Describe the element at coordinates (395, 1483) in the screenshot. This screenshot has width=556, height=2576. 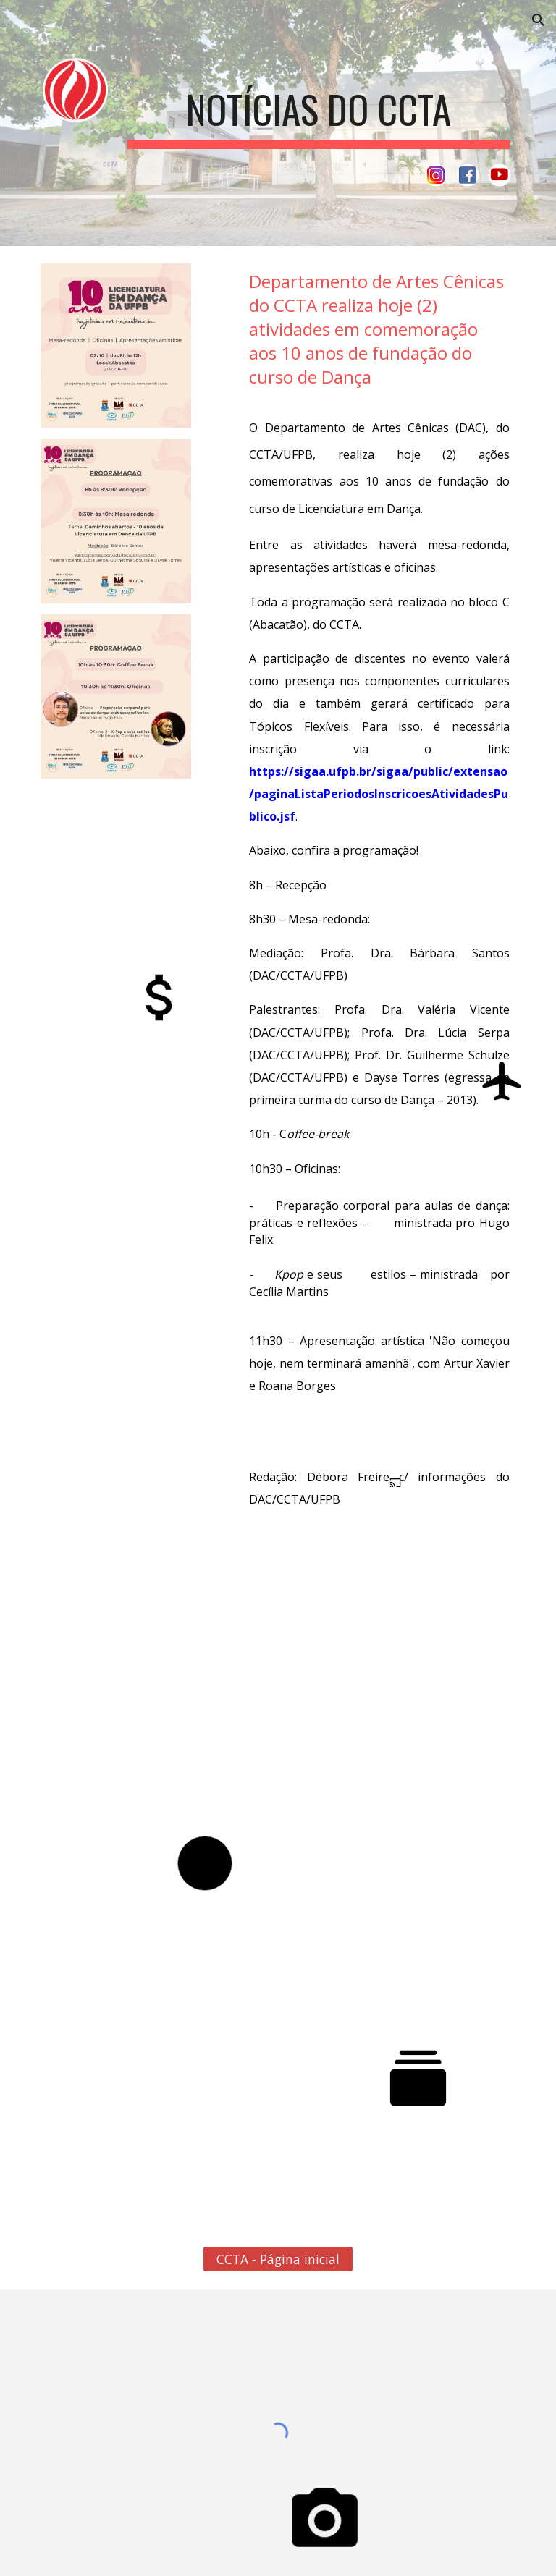
I see `cast to a nearby device` at that location.